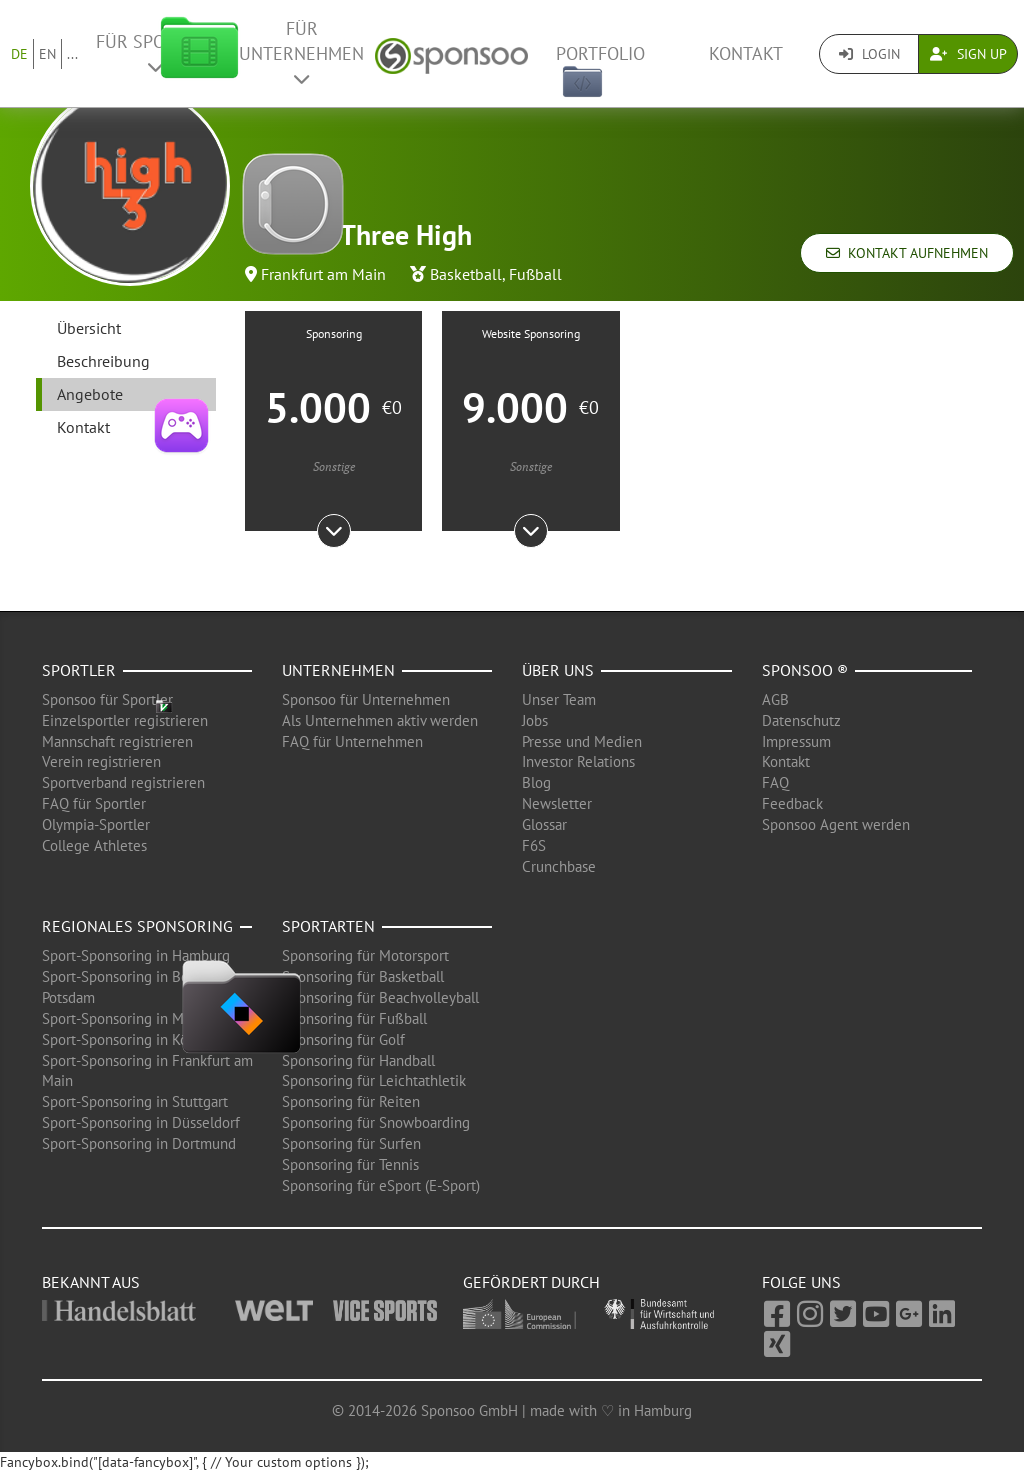 The height and width of the screenshot is (1472, 1024). Describe the element at coordinates (181, 425) in the screenshot. I see `open gnome arcade gaming app` at that location.